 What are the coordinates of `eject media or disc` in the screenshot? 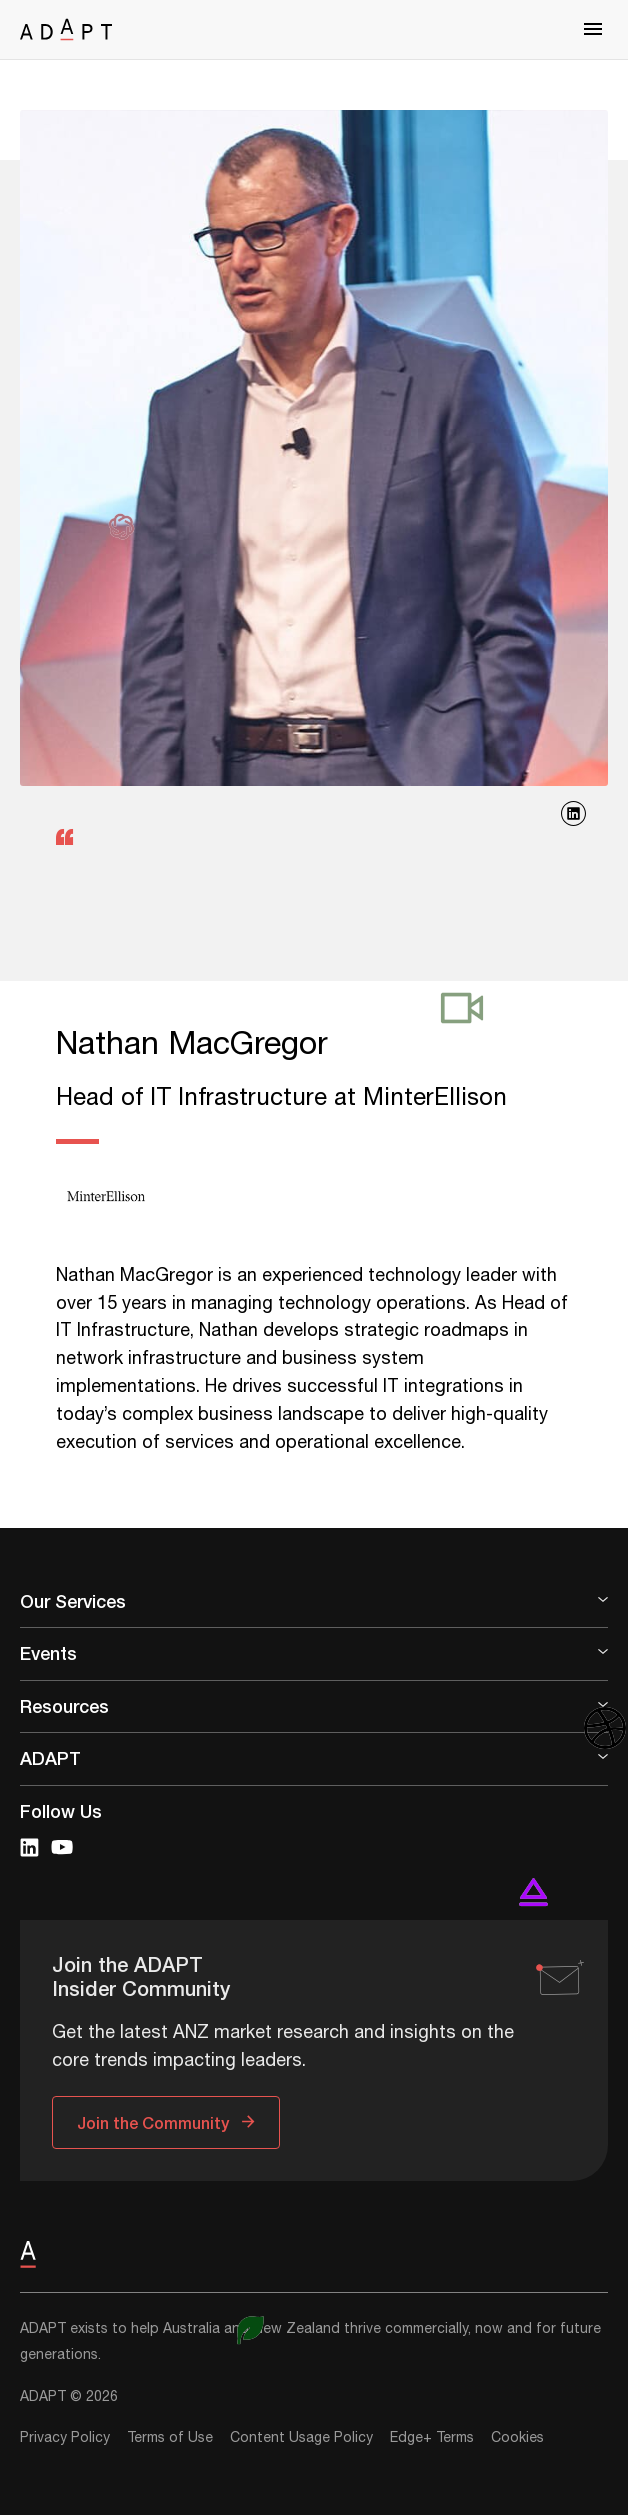 It's located at (533, 1893).